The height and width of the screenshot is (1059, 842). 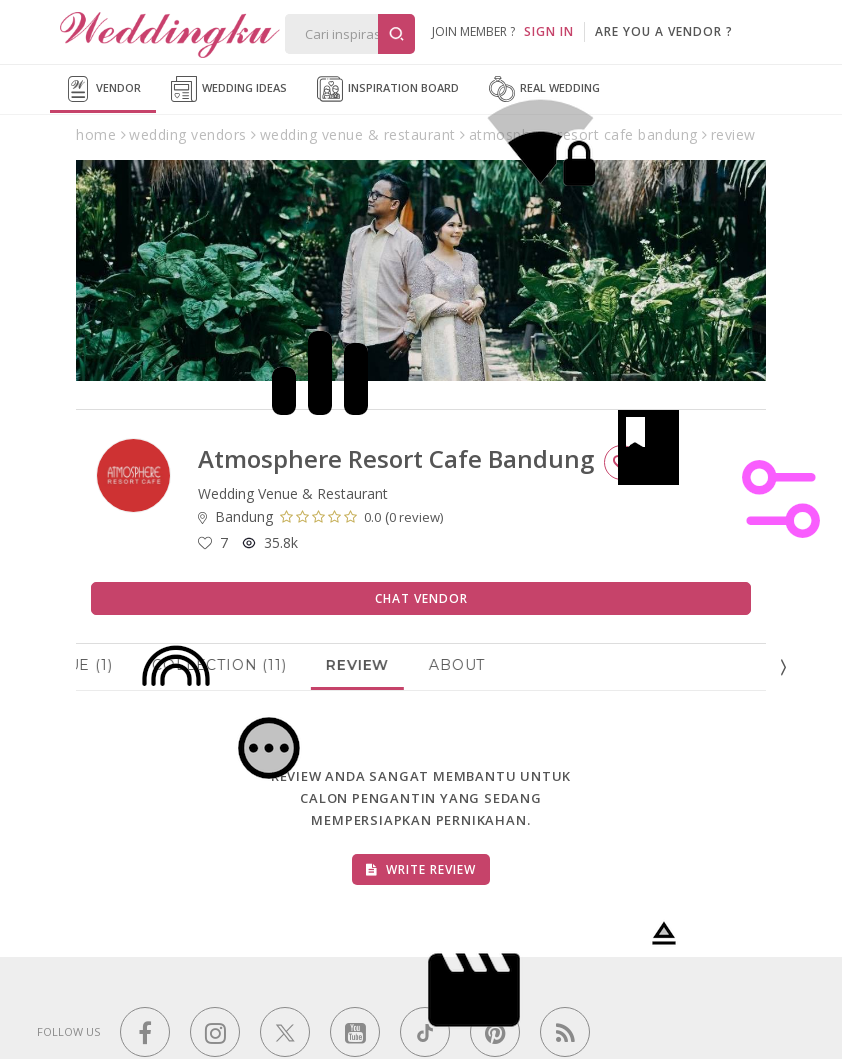 I want to click on create a new video or movie project, so click(x=474, y=990).